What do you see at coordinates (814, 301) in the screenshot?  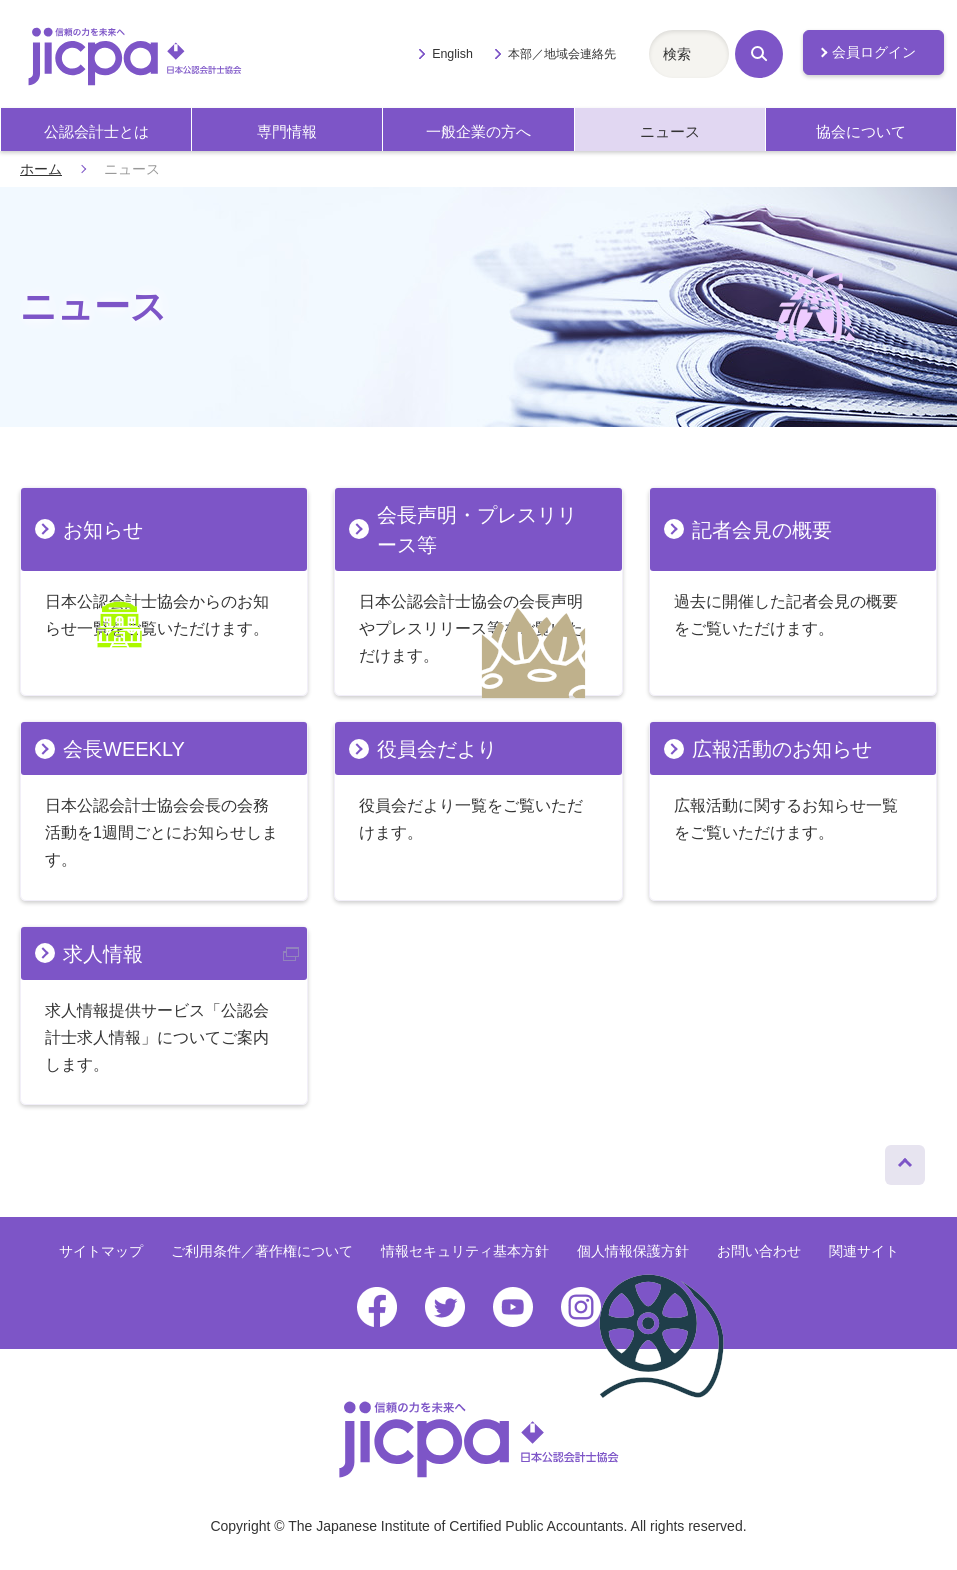 I see `access goblin camp location in game` at bounding box center [814, 301].